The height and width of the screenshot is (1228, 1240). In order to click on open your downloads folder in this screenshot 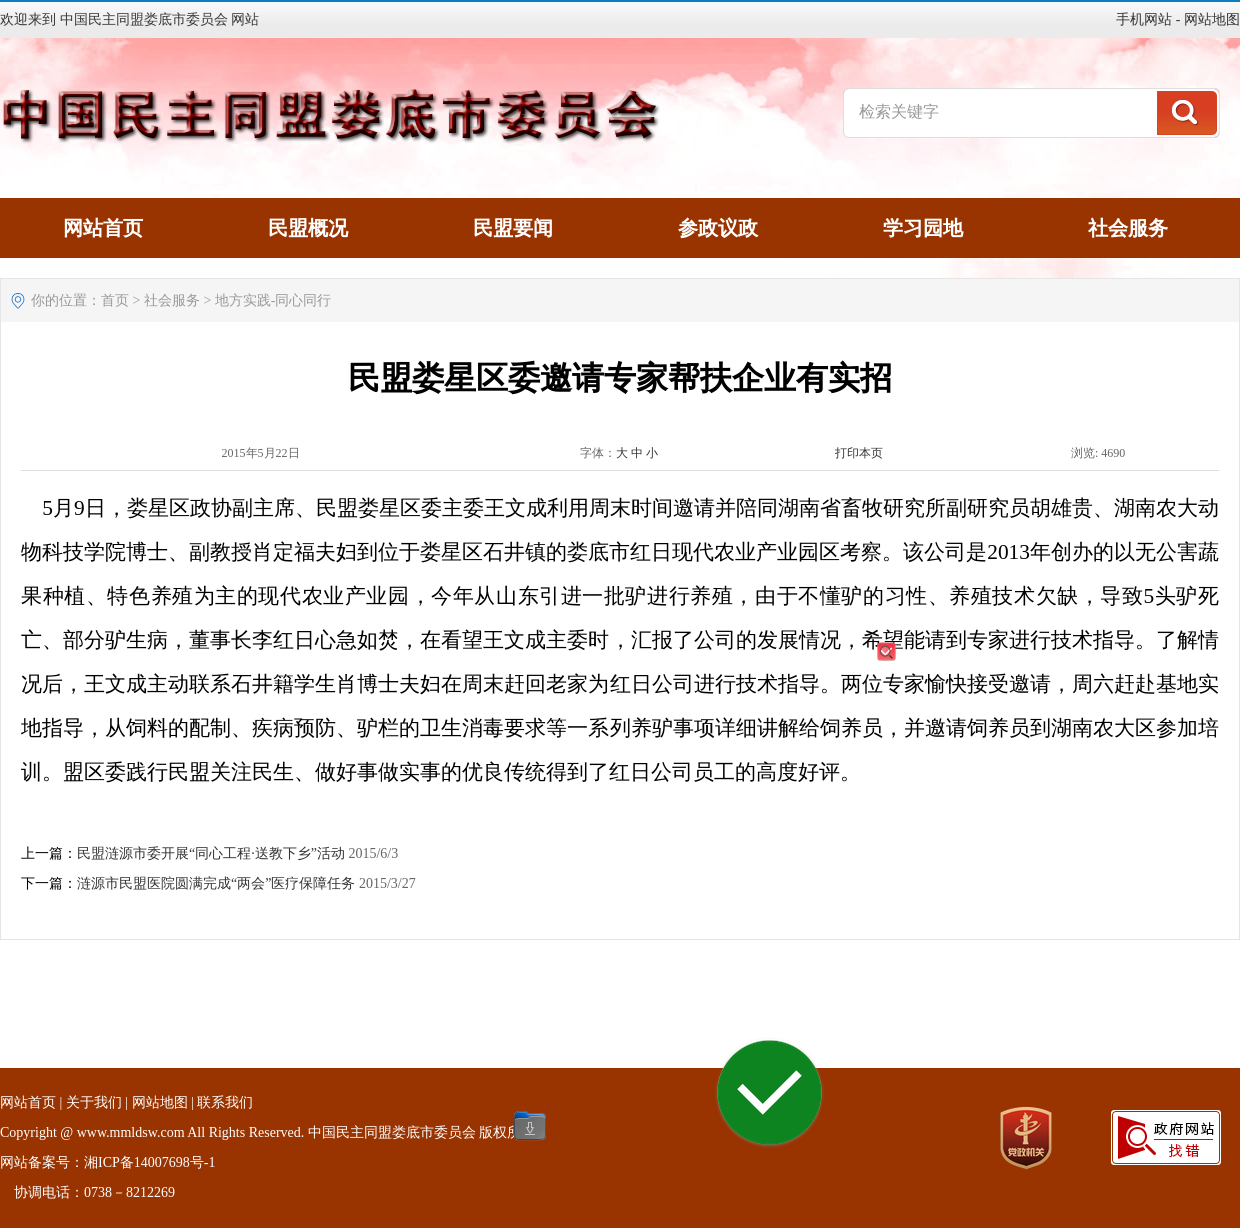, I will do `click(530, 1125)`.